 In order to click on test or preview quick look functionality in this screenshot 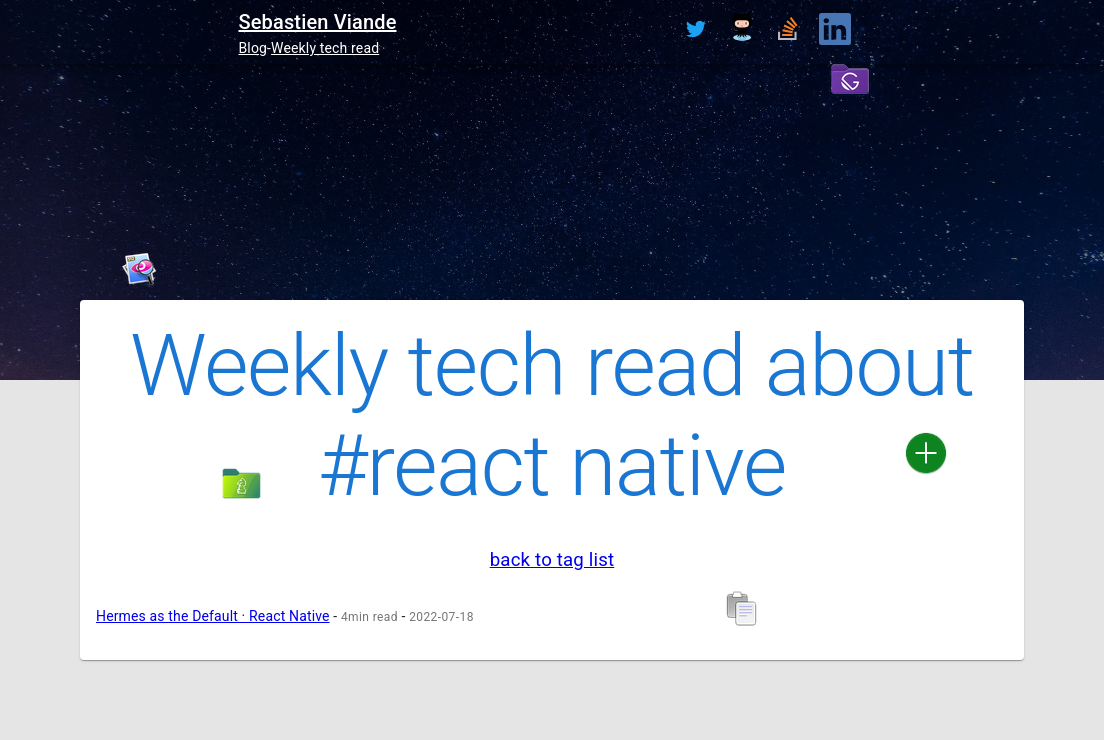, I will do `click(139, 269)`.